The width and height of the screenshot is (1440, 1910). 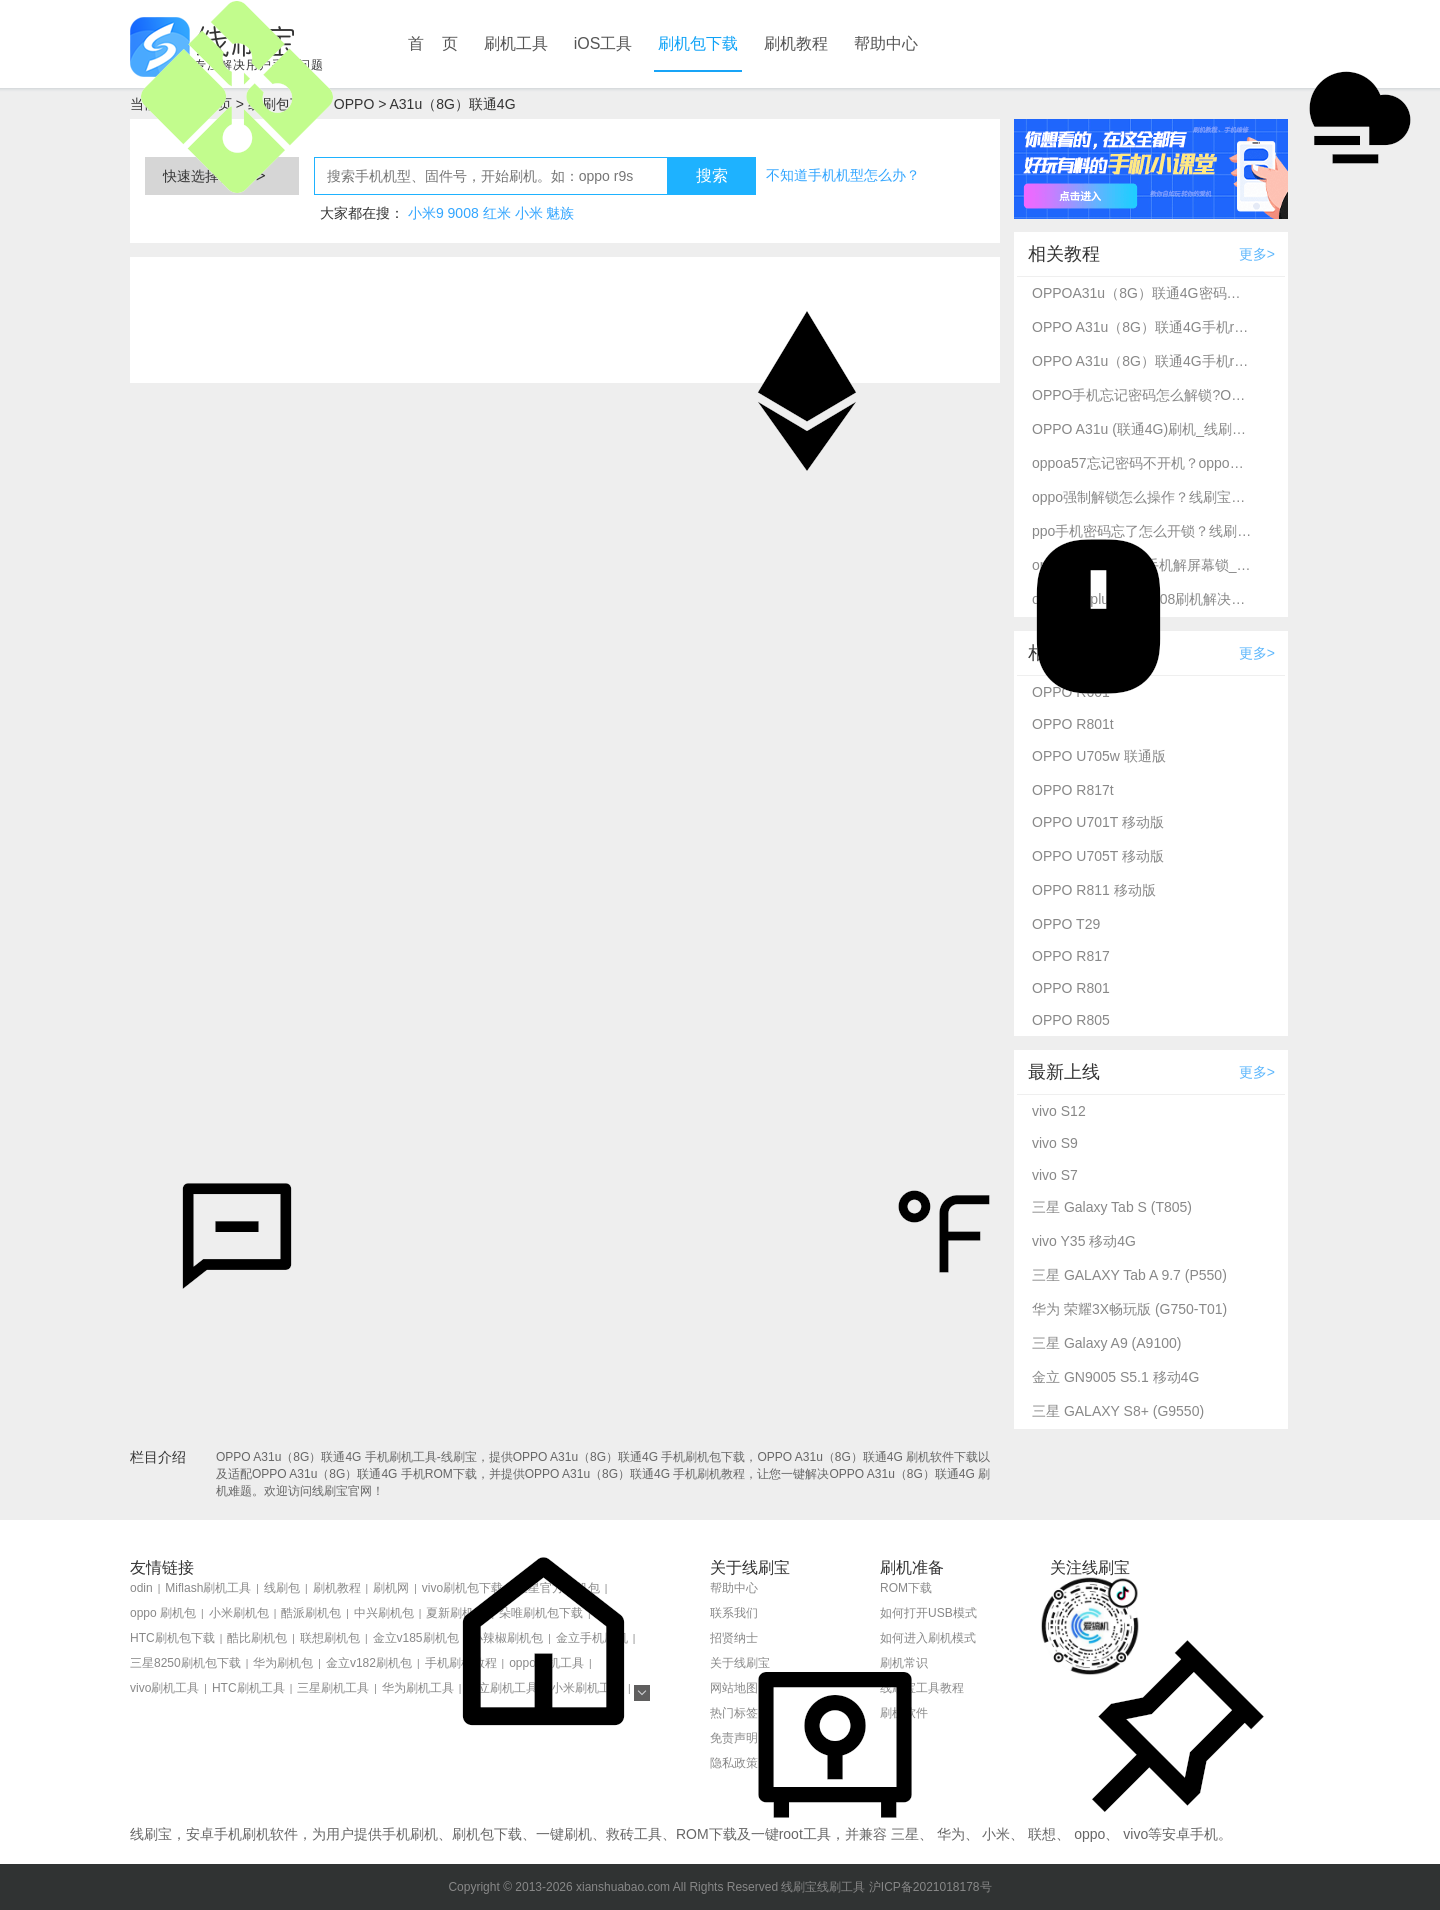 I want to click on open git for windows application, so click(x=237, y=97).